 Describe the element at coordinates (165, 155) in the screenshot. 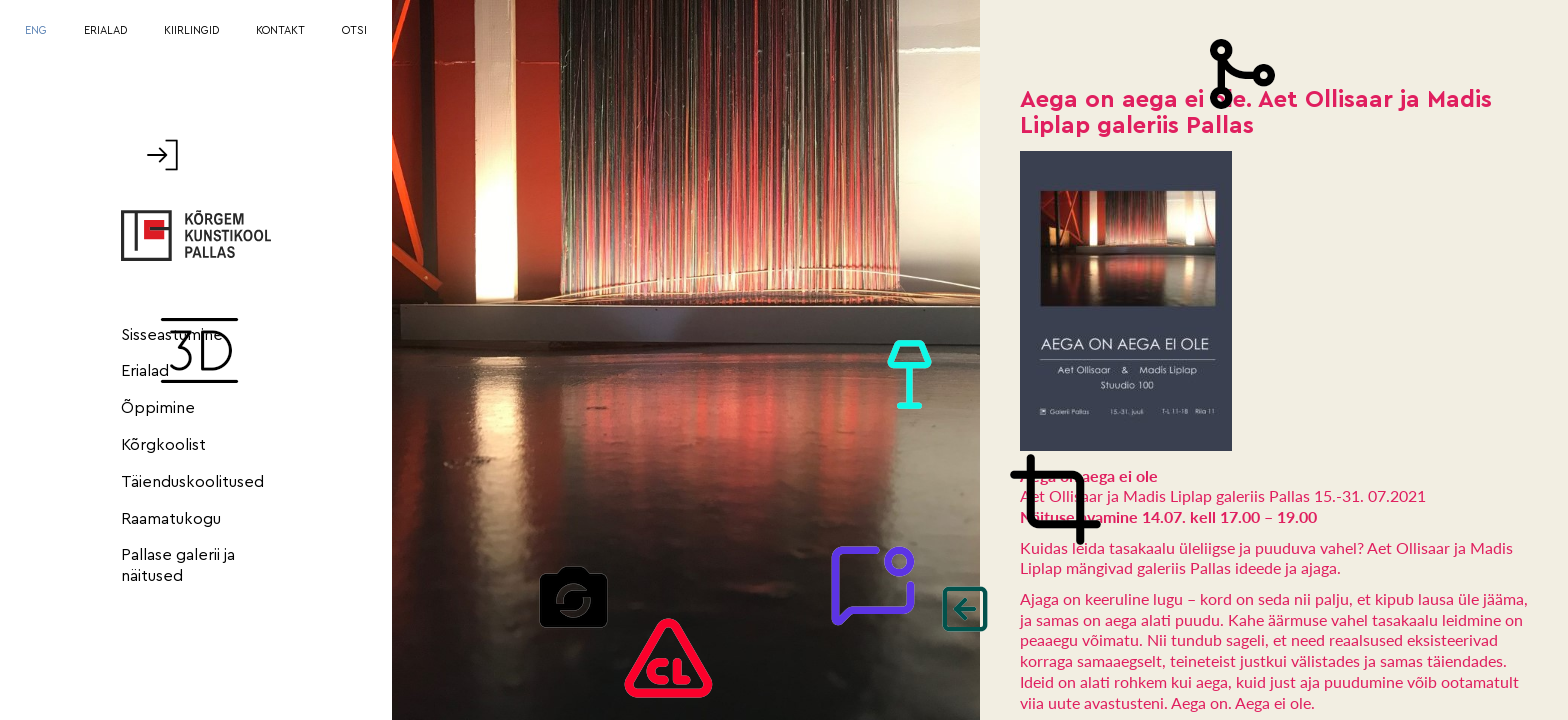

I see `sign in to your account` at that location.